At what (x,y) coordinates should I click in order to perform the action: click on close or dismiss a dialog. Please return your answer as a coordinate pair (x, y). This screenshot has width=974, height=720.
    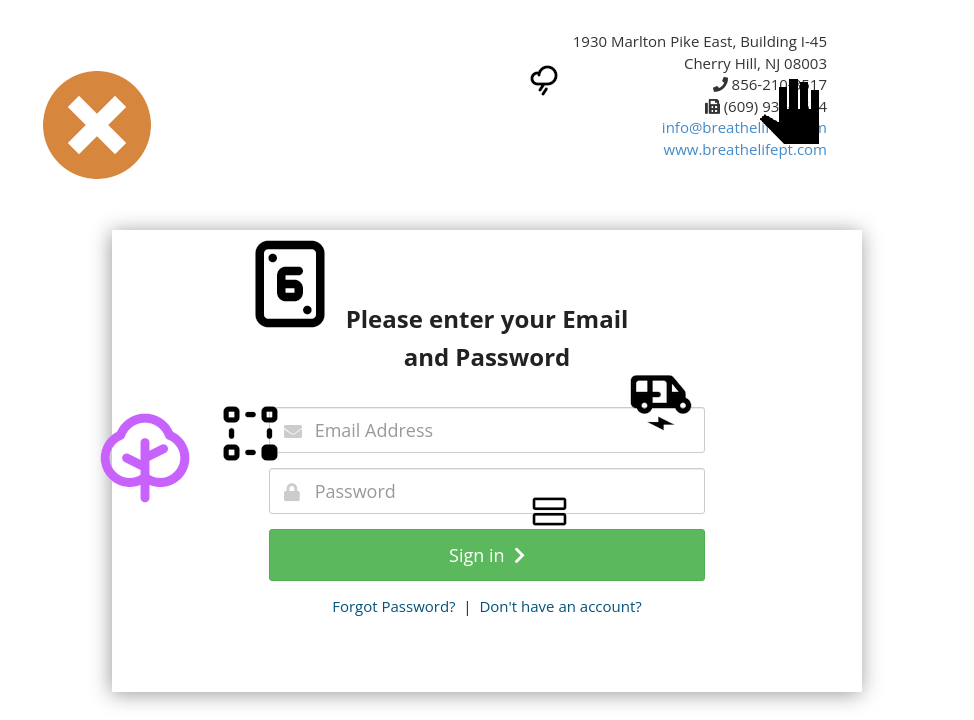
    Looking at the image, I should click on (97, 125).